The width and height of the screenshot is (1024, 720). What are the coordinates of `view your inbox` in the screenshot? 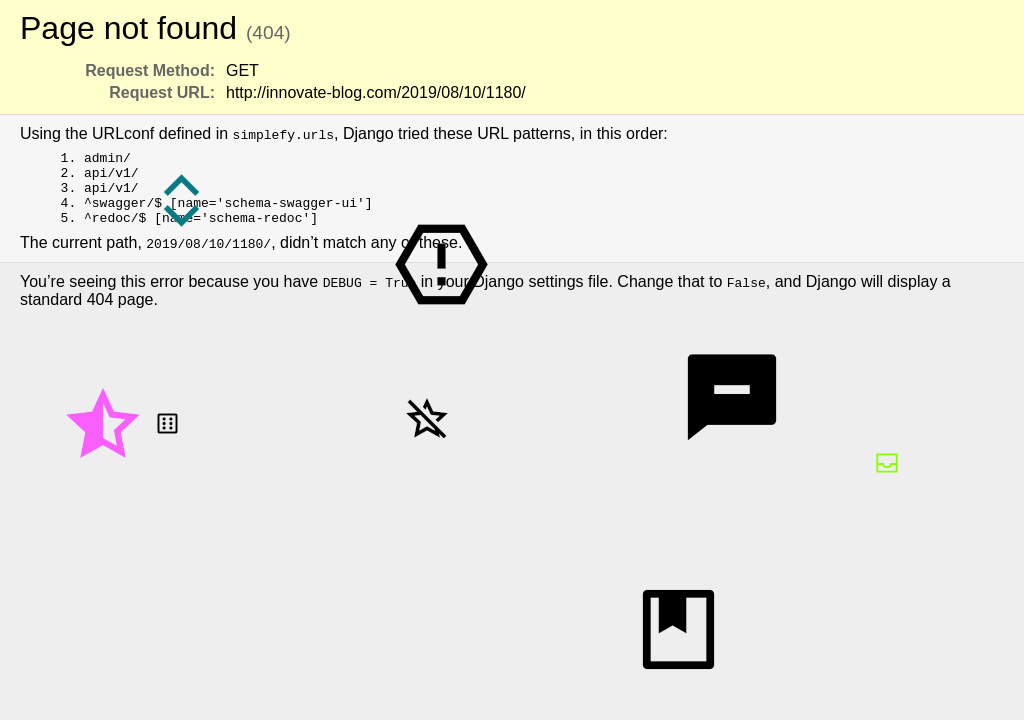 It's located at (887, 463).